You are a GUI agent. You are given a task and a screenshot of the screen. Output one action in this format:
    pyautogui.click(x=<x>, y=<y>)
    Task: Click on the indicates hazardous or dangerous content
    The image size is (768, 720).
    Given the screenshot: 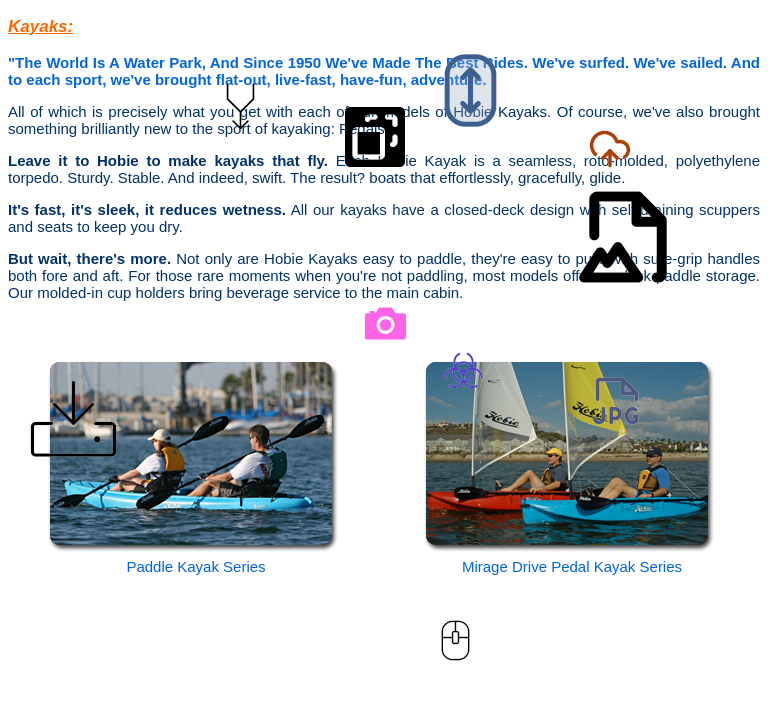 What is the action you would take?
    pyautogui.click(x=463, y=371)
    